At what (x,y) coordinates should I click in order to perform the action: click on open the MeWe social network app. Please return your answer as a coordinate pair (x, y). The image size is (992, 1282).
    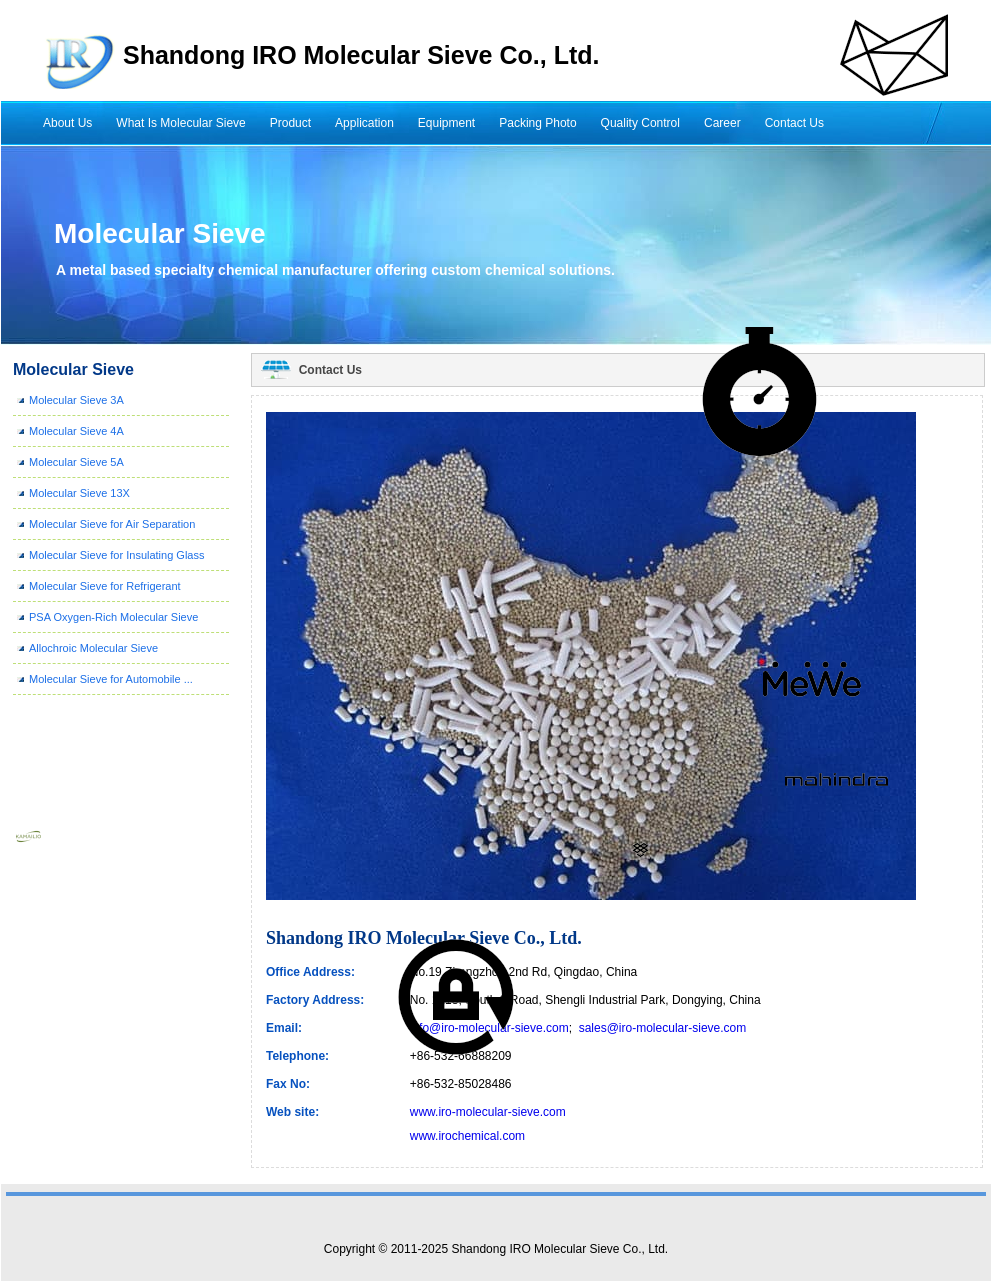
    Looking at the image, I should click on (812, 679).